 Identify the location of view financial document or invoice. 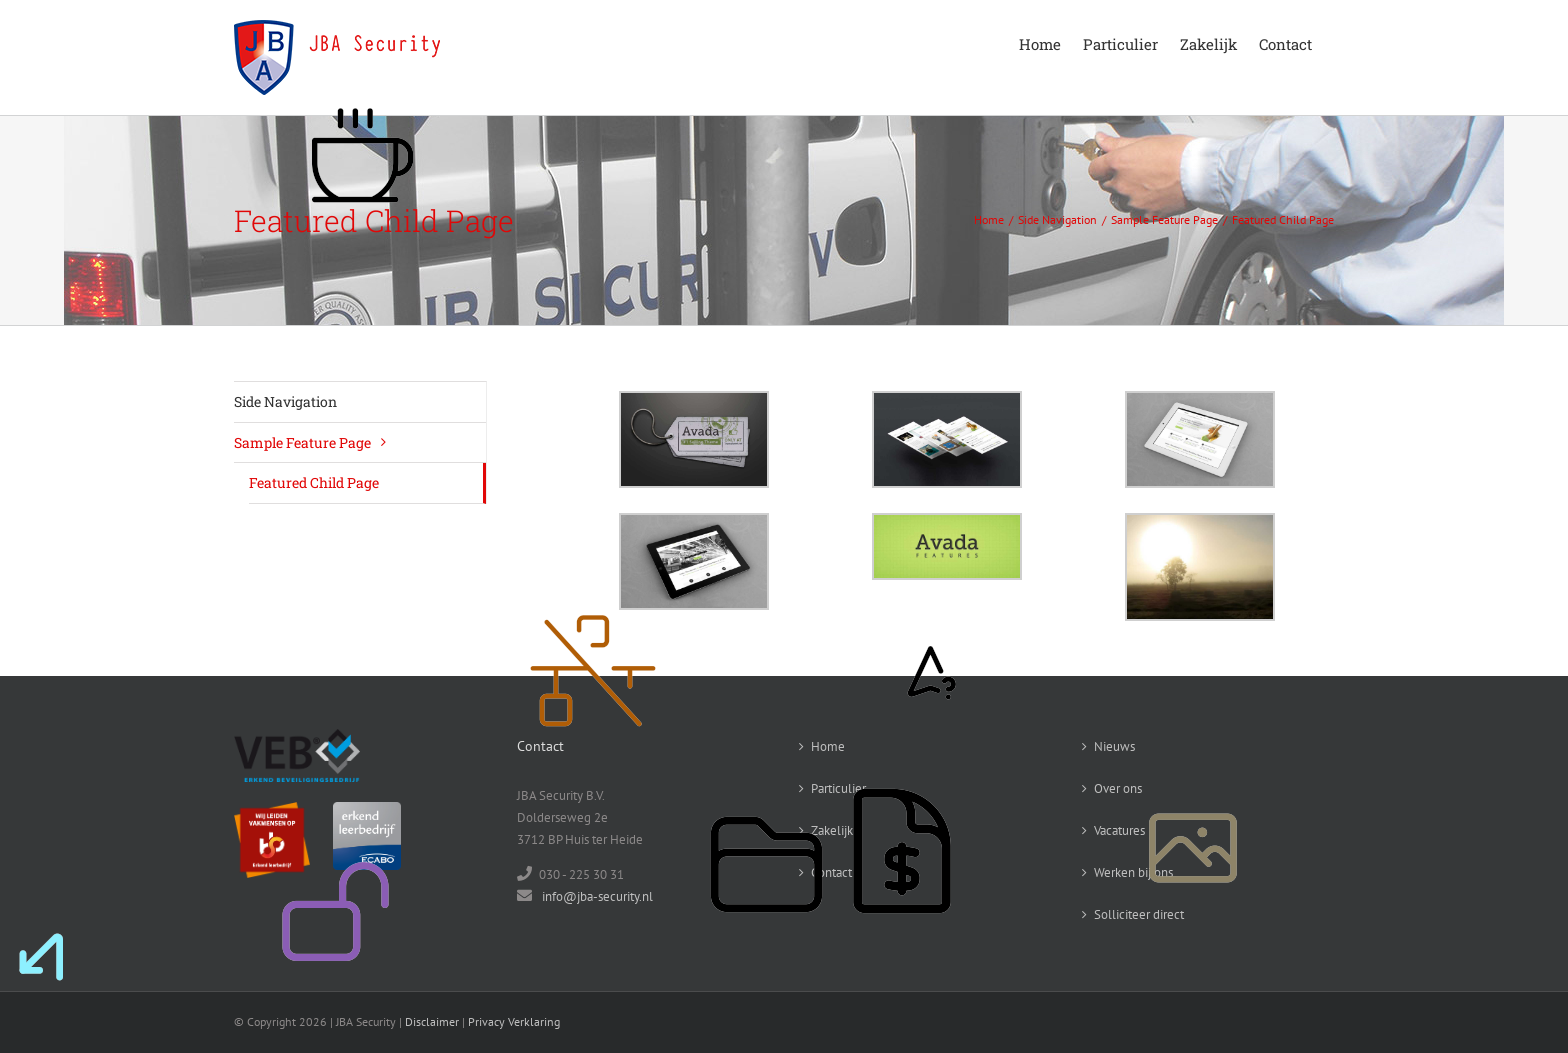
(902, 851).